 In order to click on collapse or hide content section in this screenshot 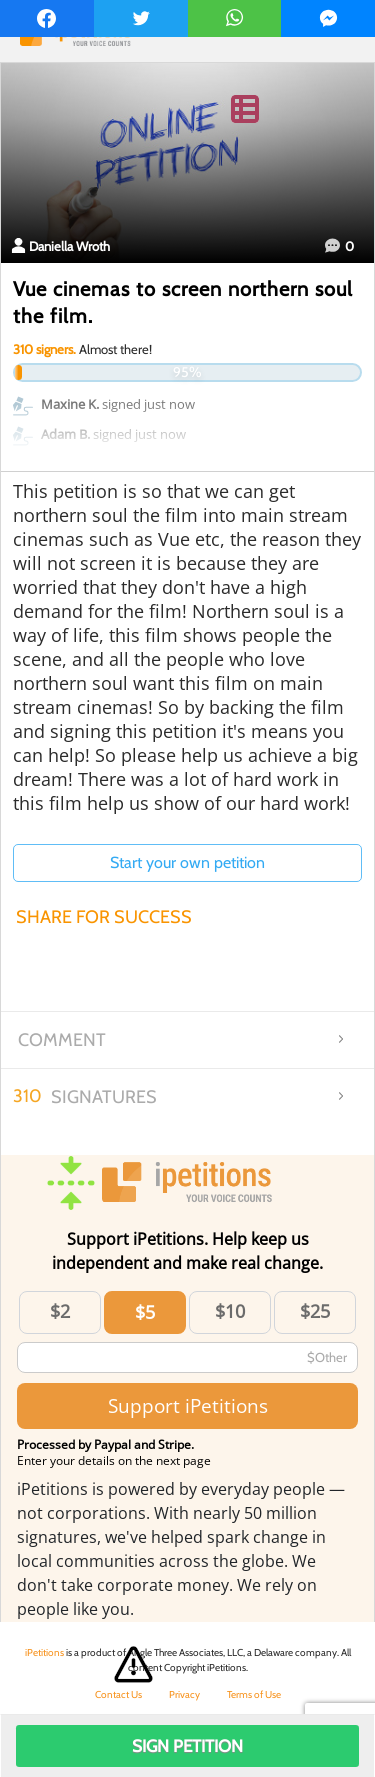, I will do `click(71, 1183)`.